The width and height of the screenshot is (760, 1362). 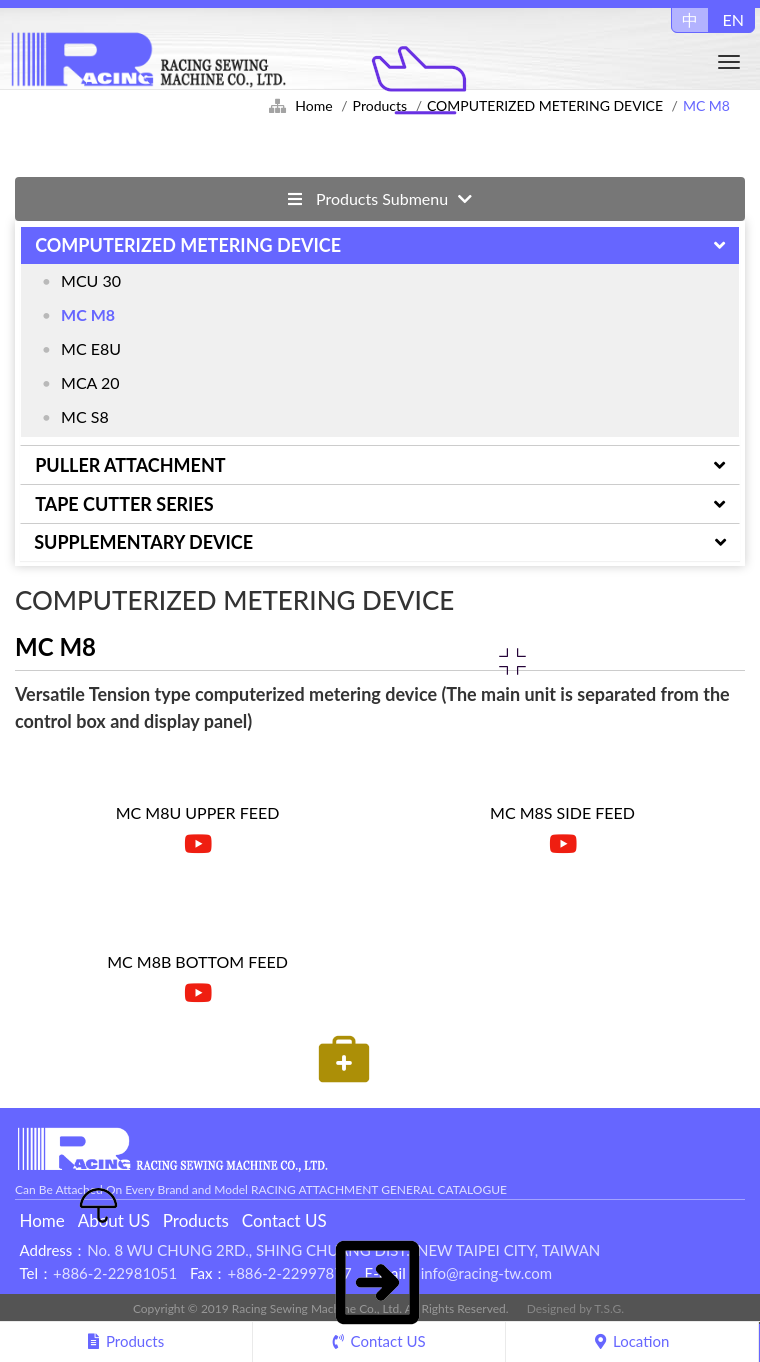 What do you see at coordinates (512, 661) in the screenshot?
I see `exit fullscreen mode` at bounding box center [512, 661].